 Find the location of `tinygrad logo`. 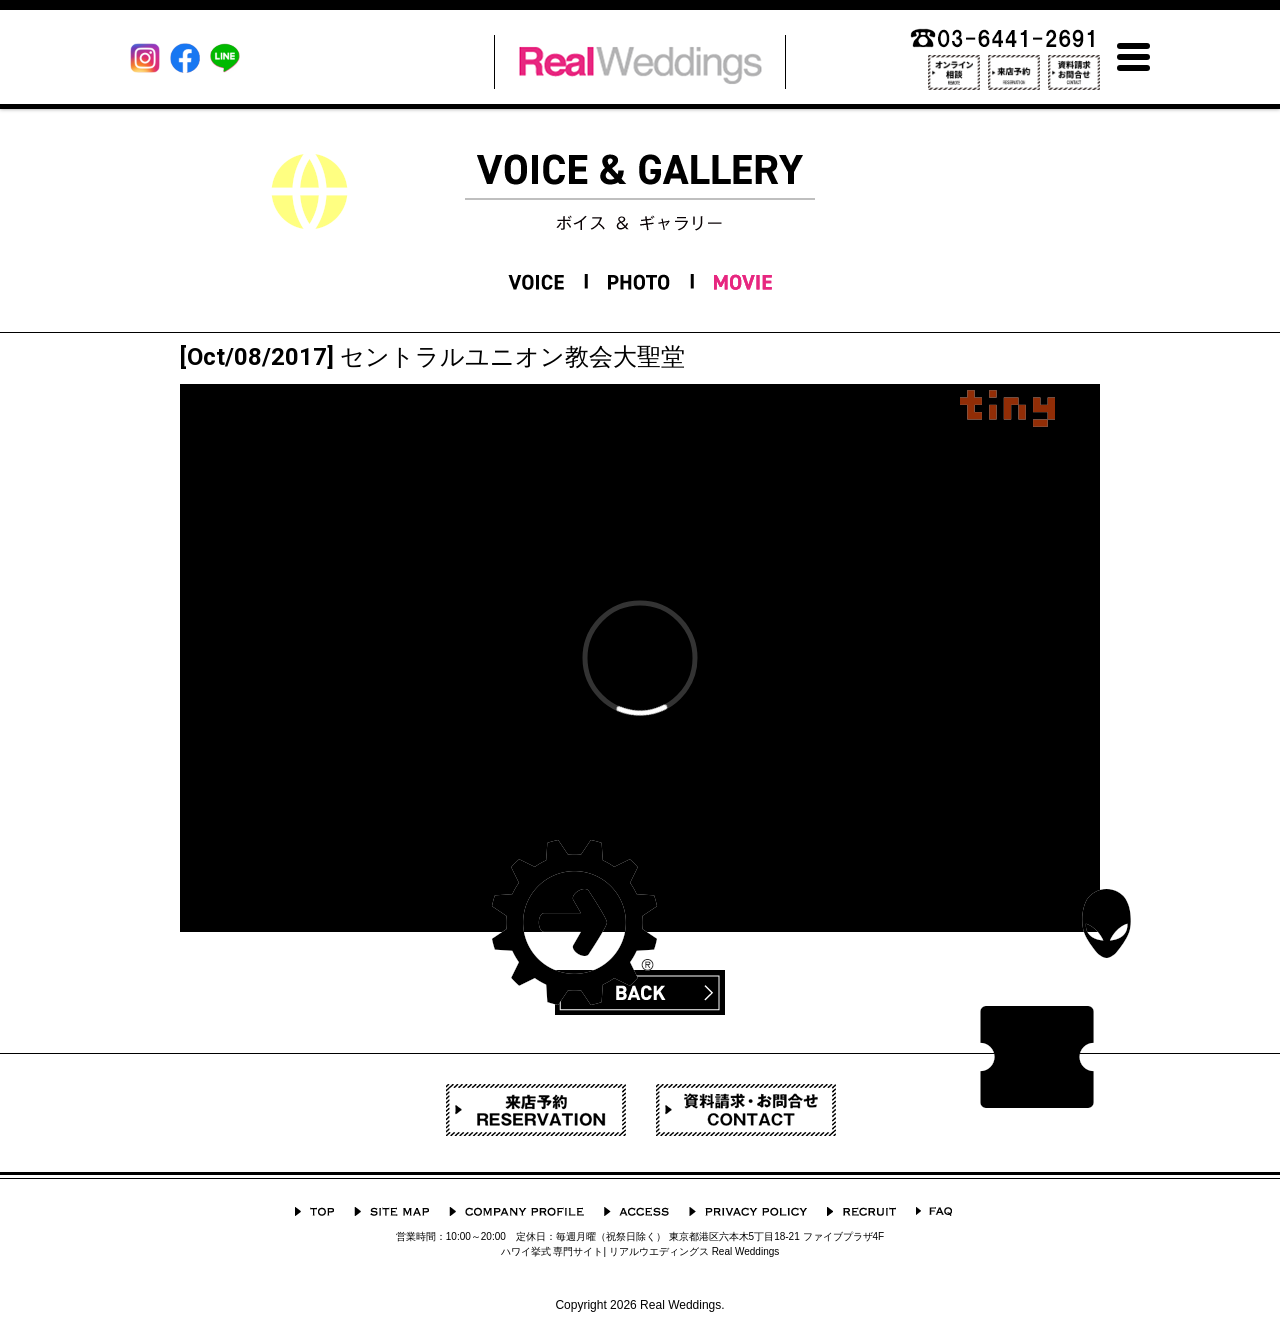

tinygrad logo is located at coordinates (1007, 408).